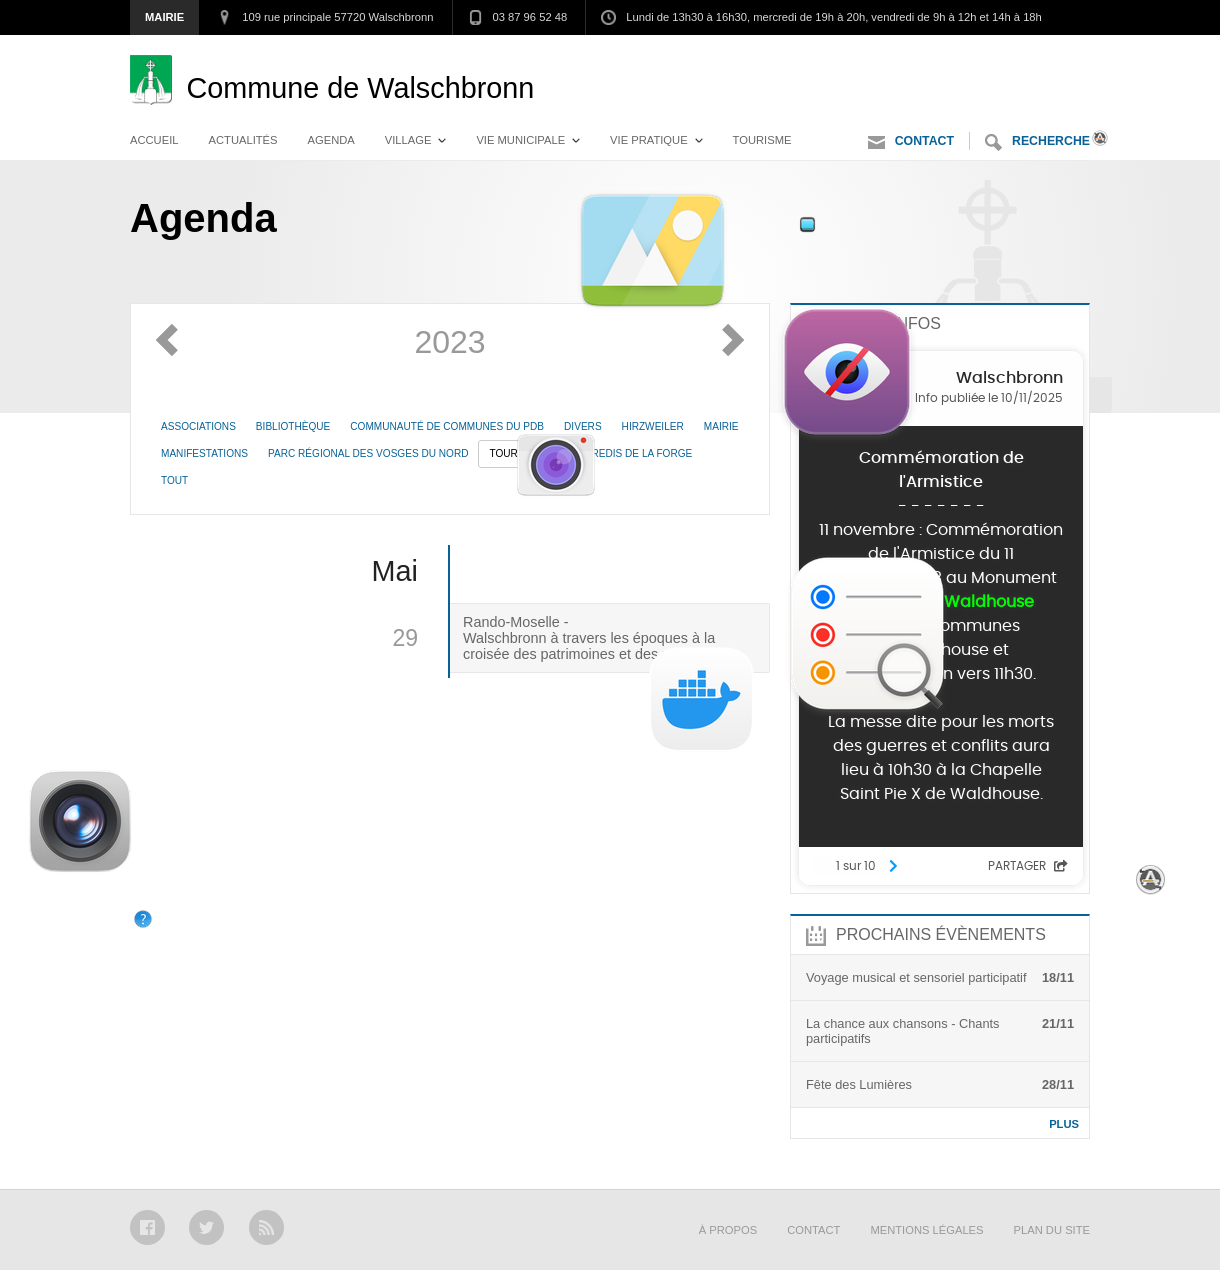  What do you see at coordinates (556, 465) in the screenshot?
I see `open webcamoid camera application` at bounding box center [556, 465].